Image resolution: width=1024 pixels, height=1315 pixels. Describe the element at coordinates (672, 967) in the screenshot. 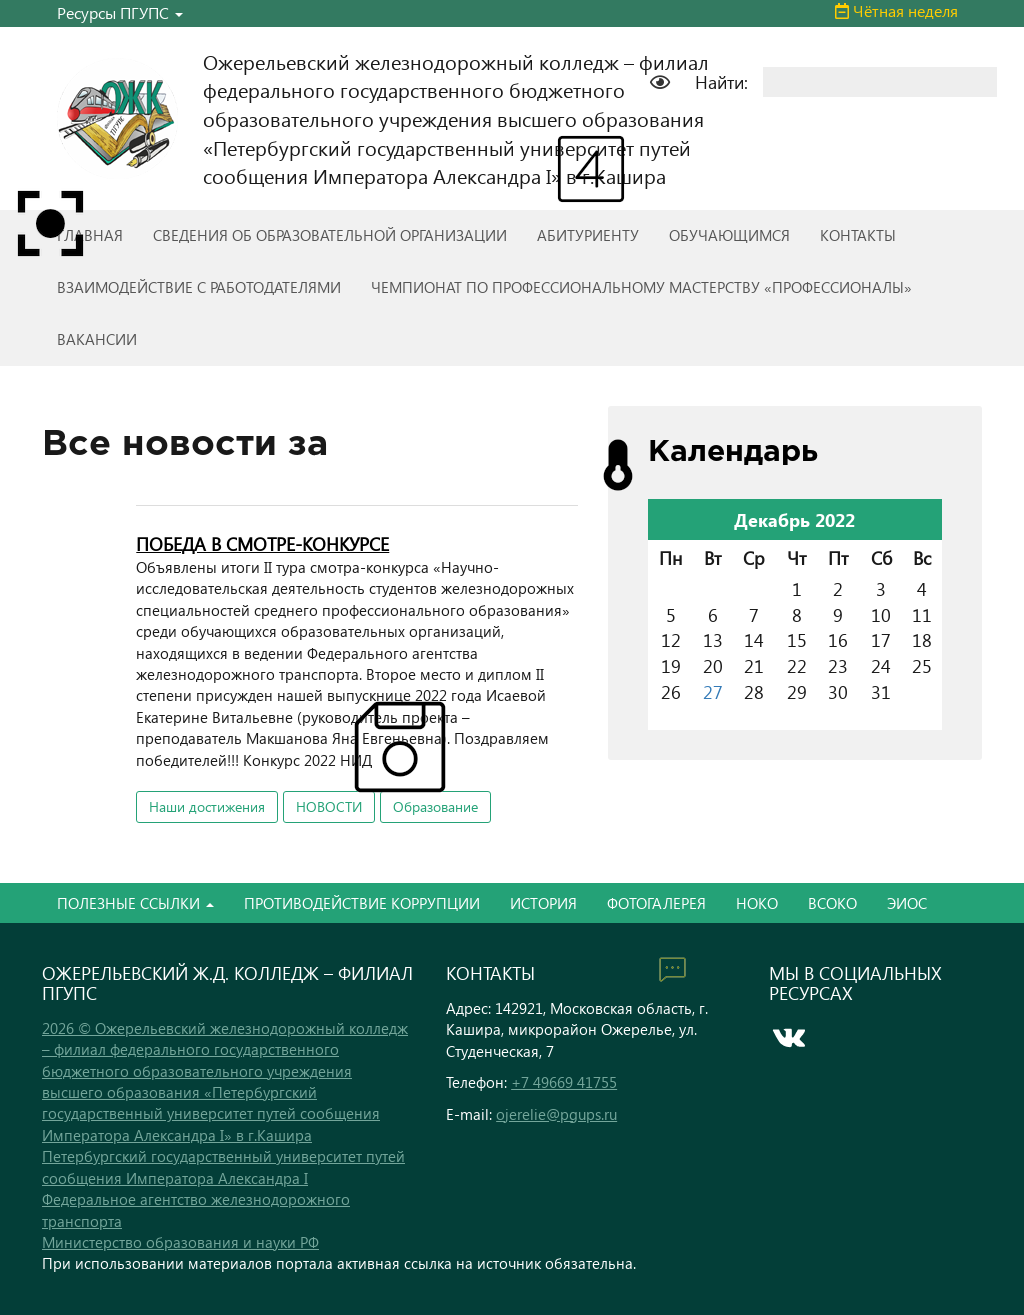

I see `open chat or messaging` at that location.